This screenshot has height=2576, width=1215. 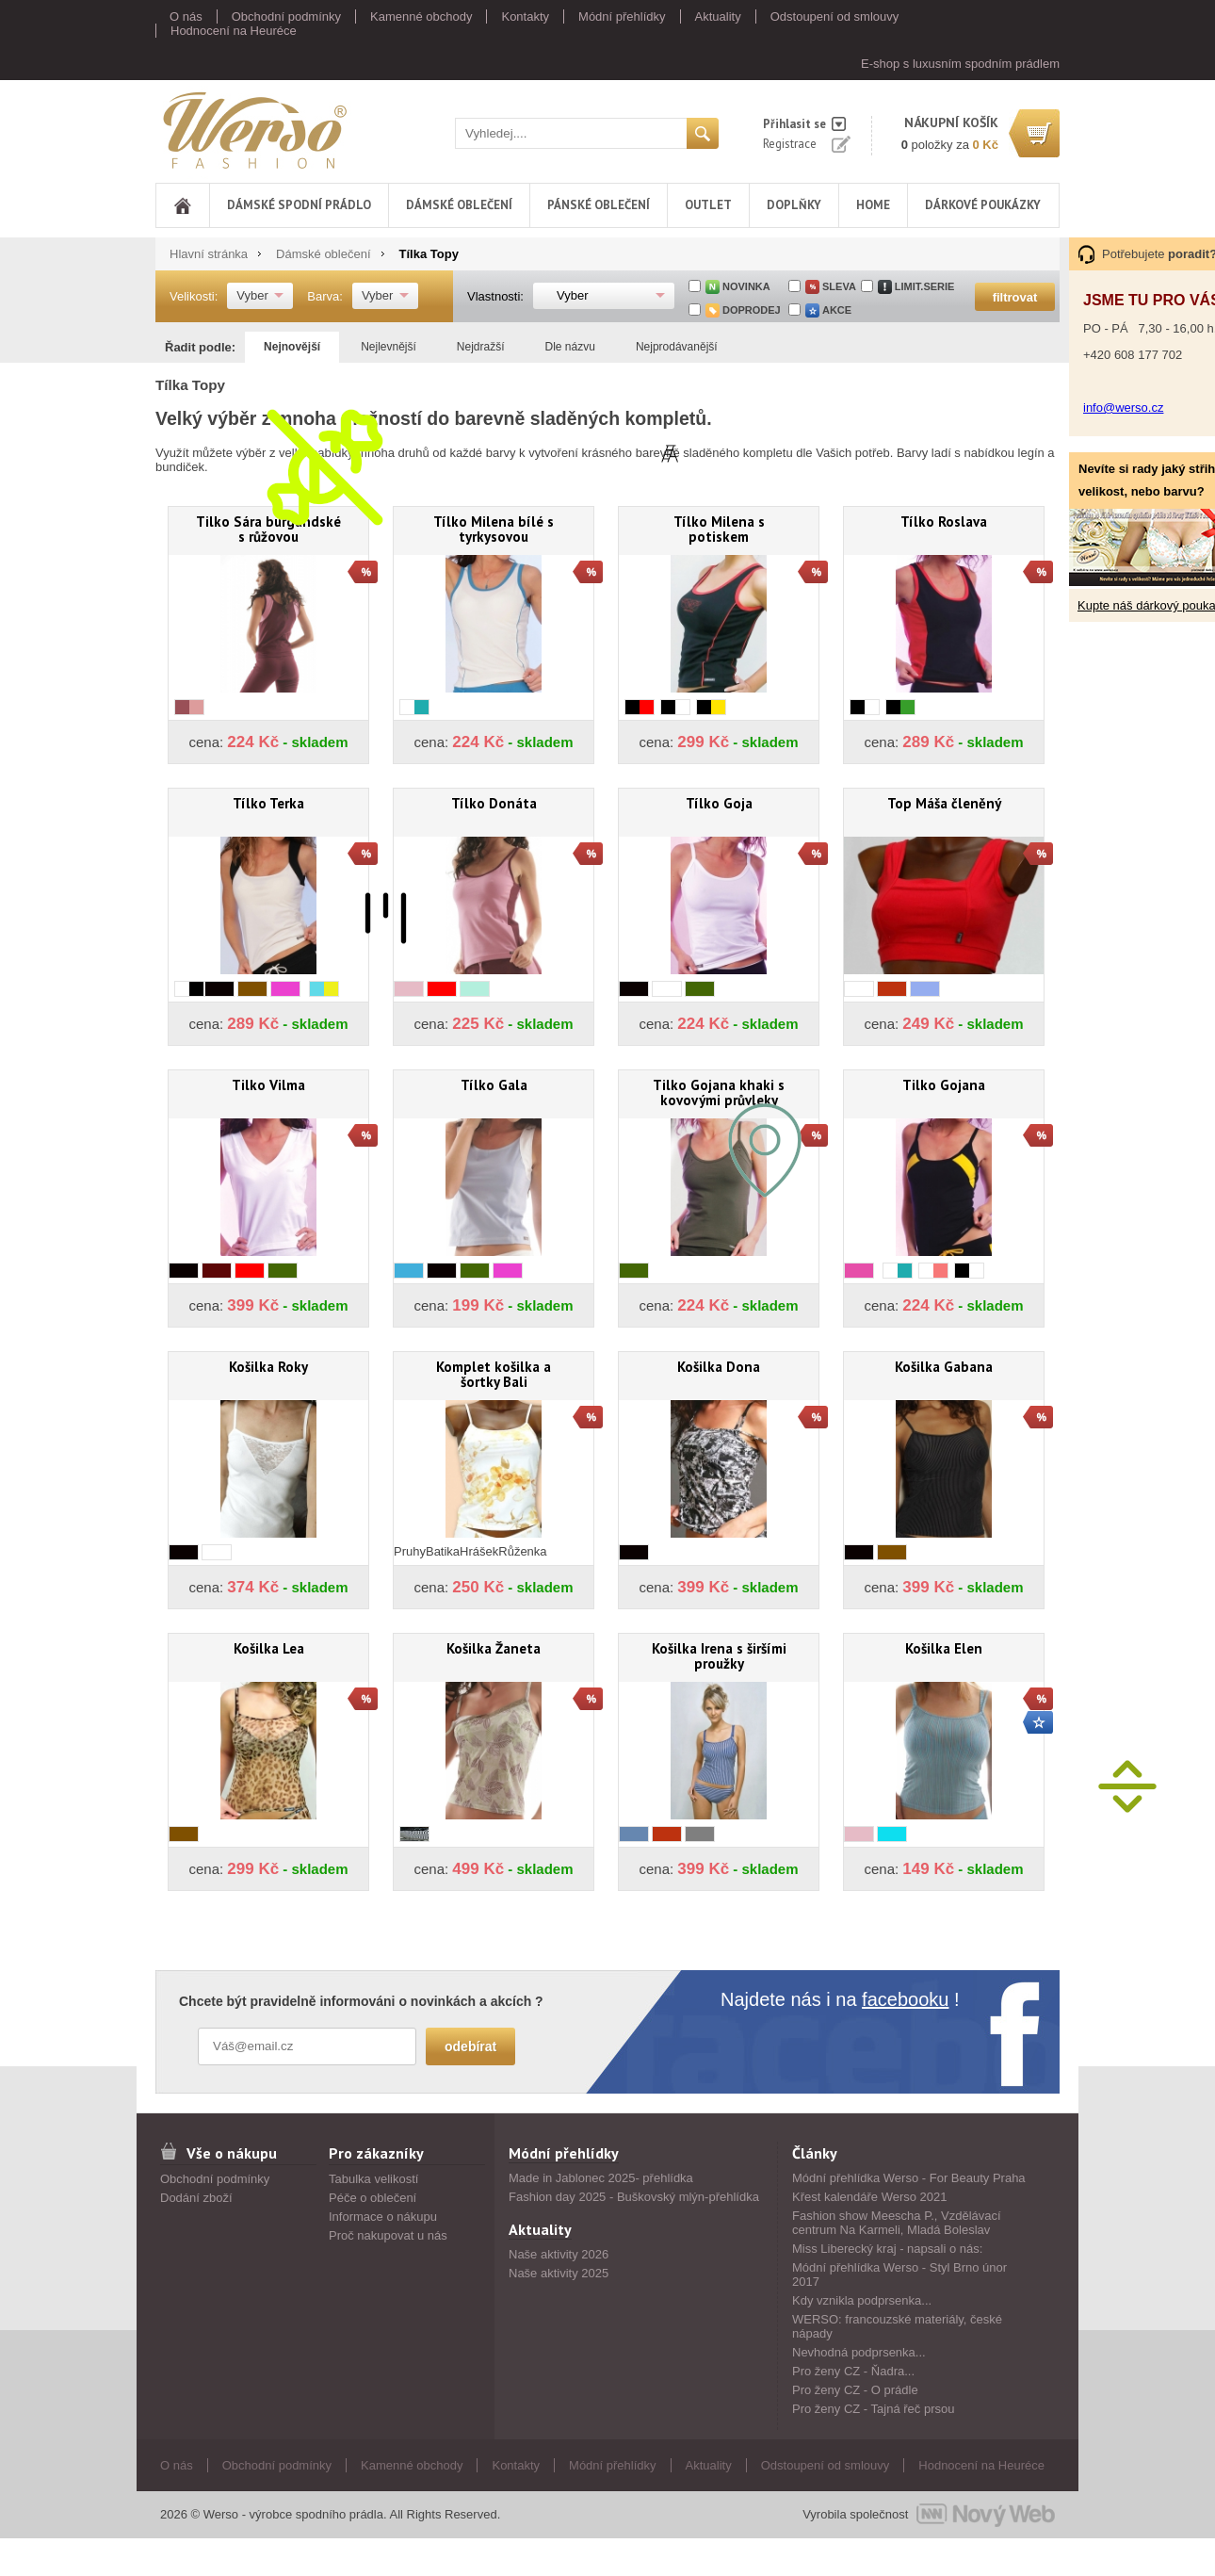 What do you see at coordinates (765, 1150) in the screenshot?
I see `view or set a location on the map` at bounding box center [765, 1150].